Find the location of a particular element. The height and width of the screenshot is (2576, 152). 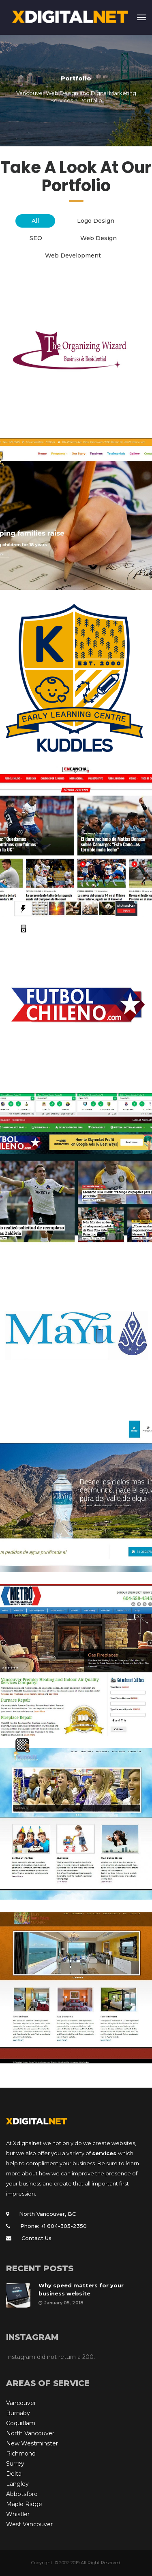

open the chess game application is located at coordinates (22, 1745).